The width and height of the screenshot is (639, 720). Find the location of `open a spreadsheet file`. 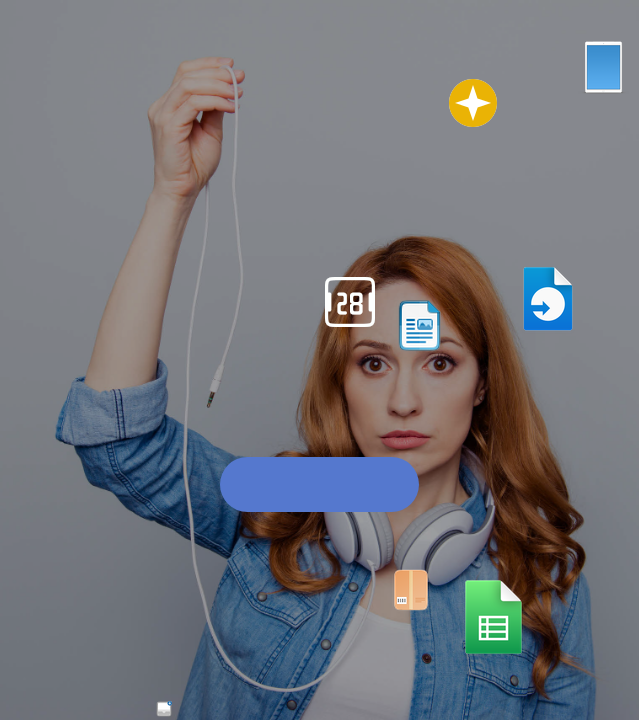

open a spreadsheet file is located at coordinates (493, 618).